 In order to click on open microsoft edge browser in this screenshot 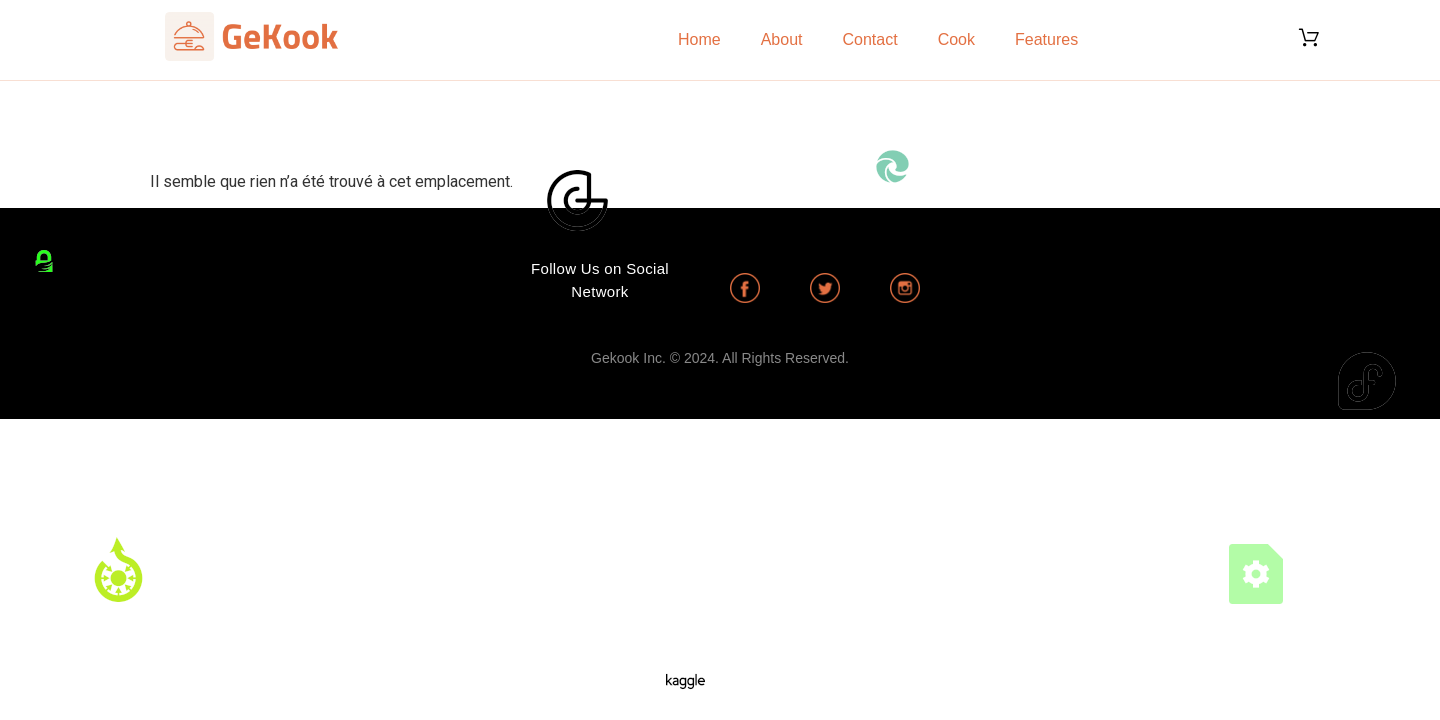, I will do `click(892, 166)`.